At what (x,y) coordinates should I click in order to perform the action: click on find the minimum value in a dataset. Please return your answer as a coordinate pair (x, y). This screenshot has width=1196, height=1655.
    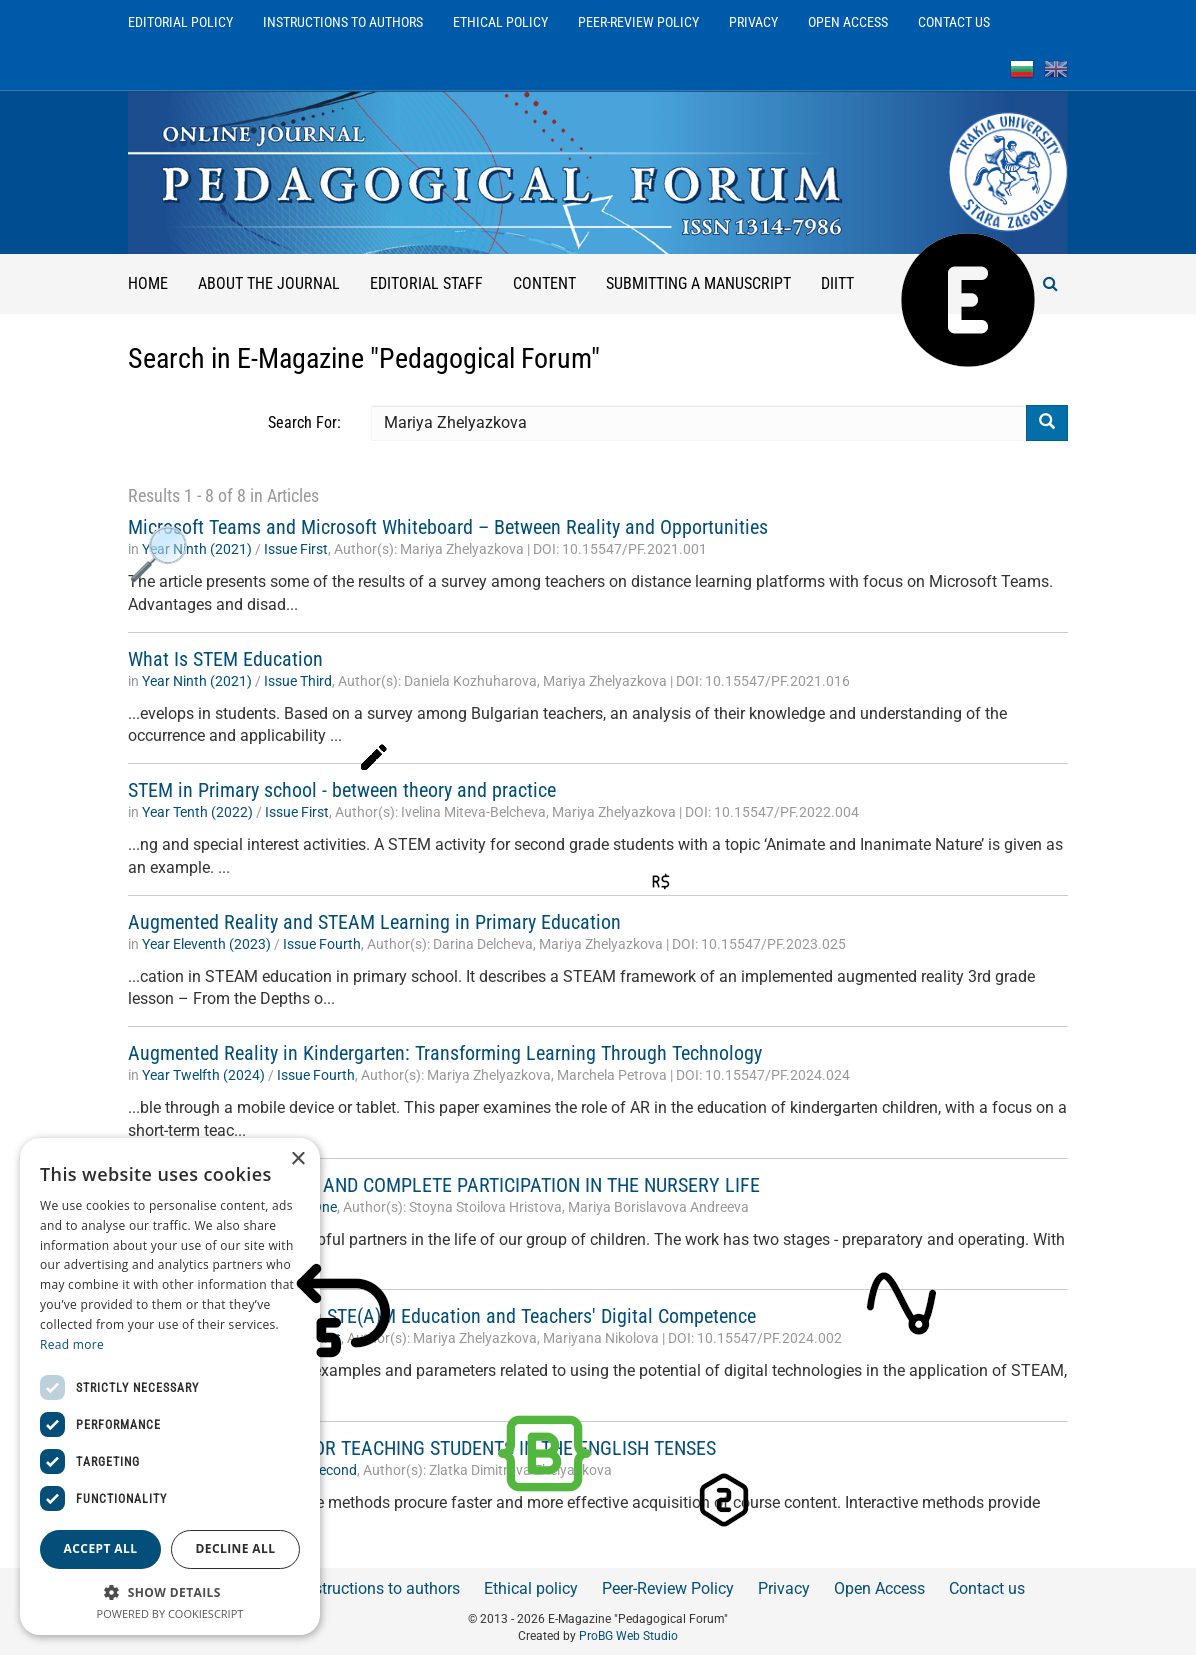
    Looking at the image, I should click on (901, 1303).